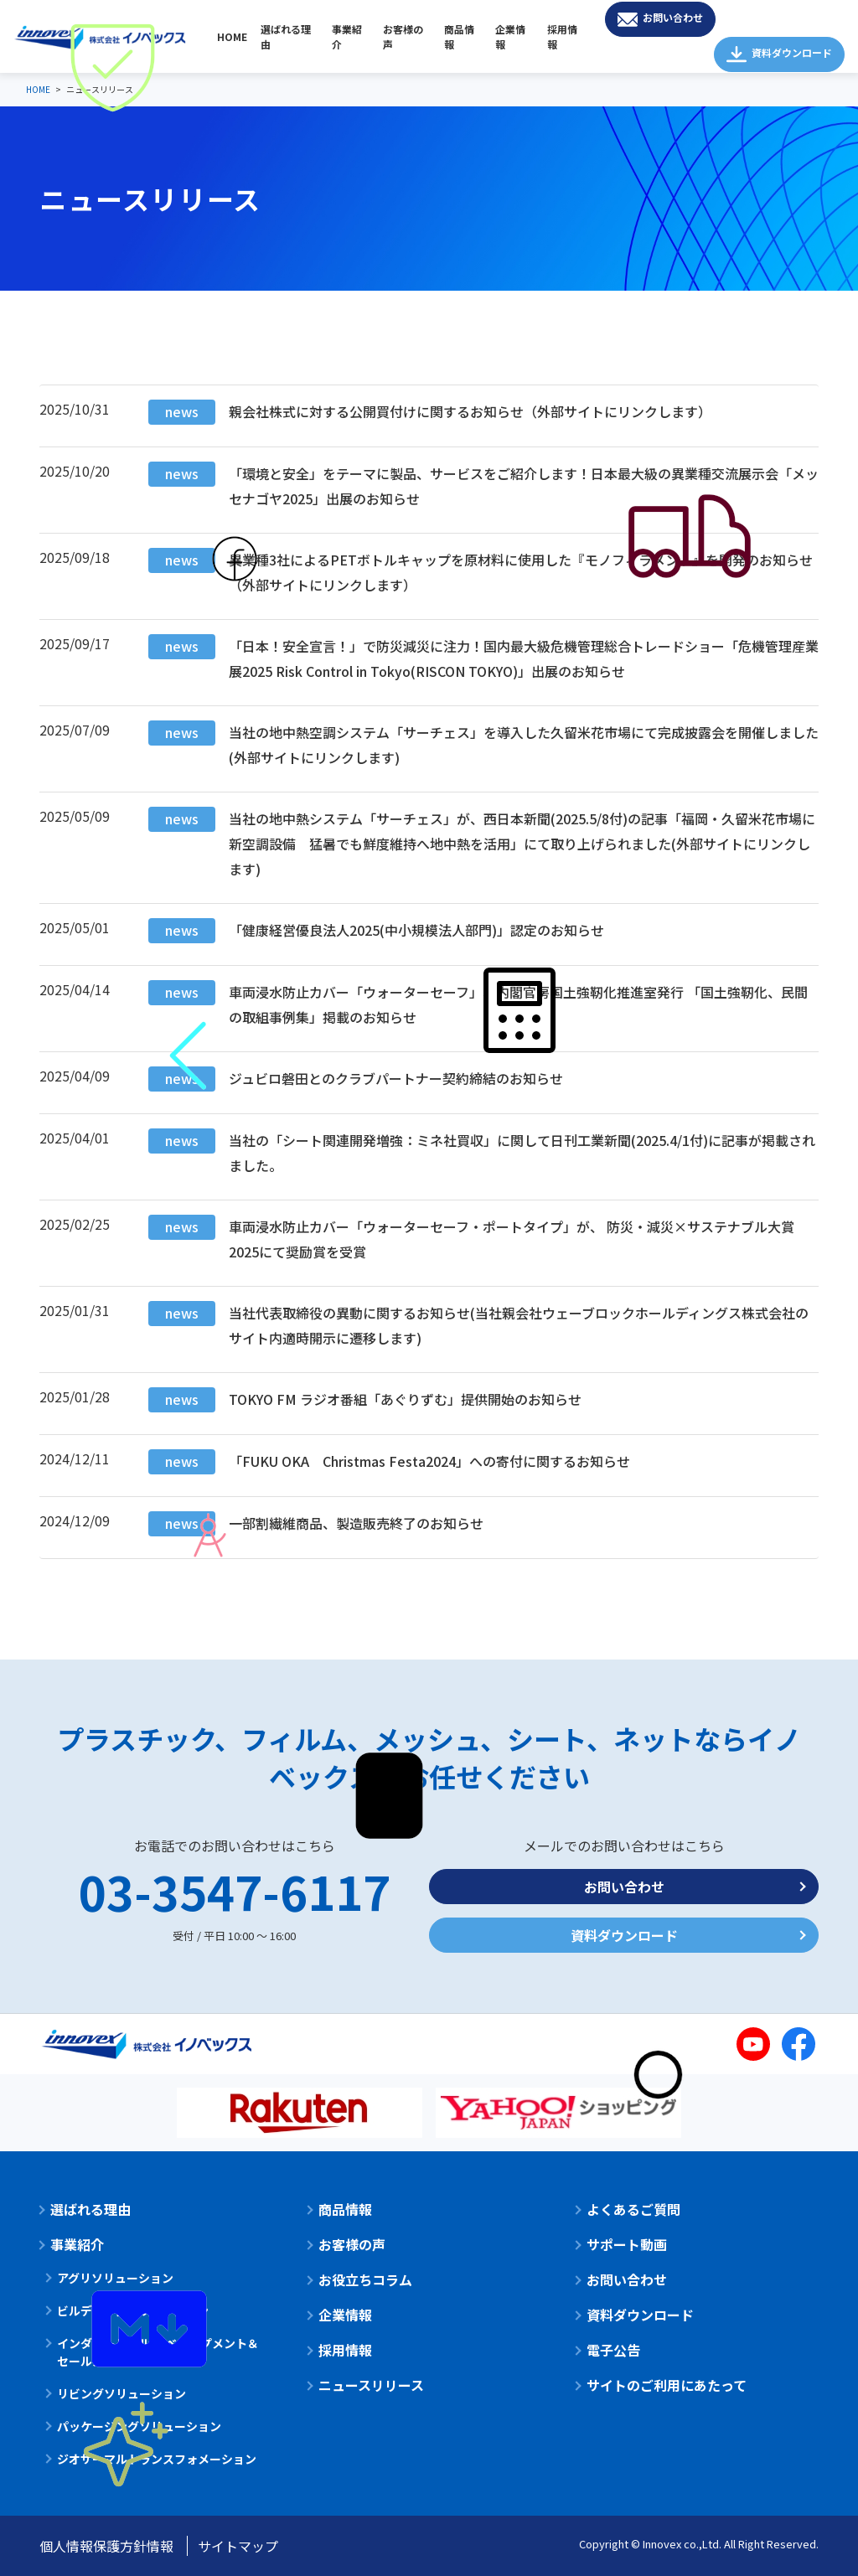  I want to click on indicates markdown formatting is supported, so click(149, 2329).